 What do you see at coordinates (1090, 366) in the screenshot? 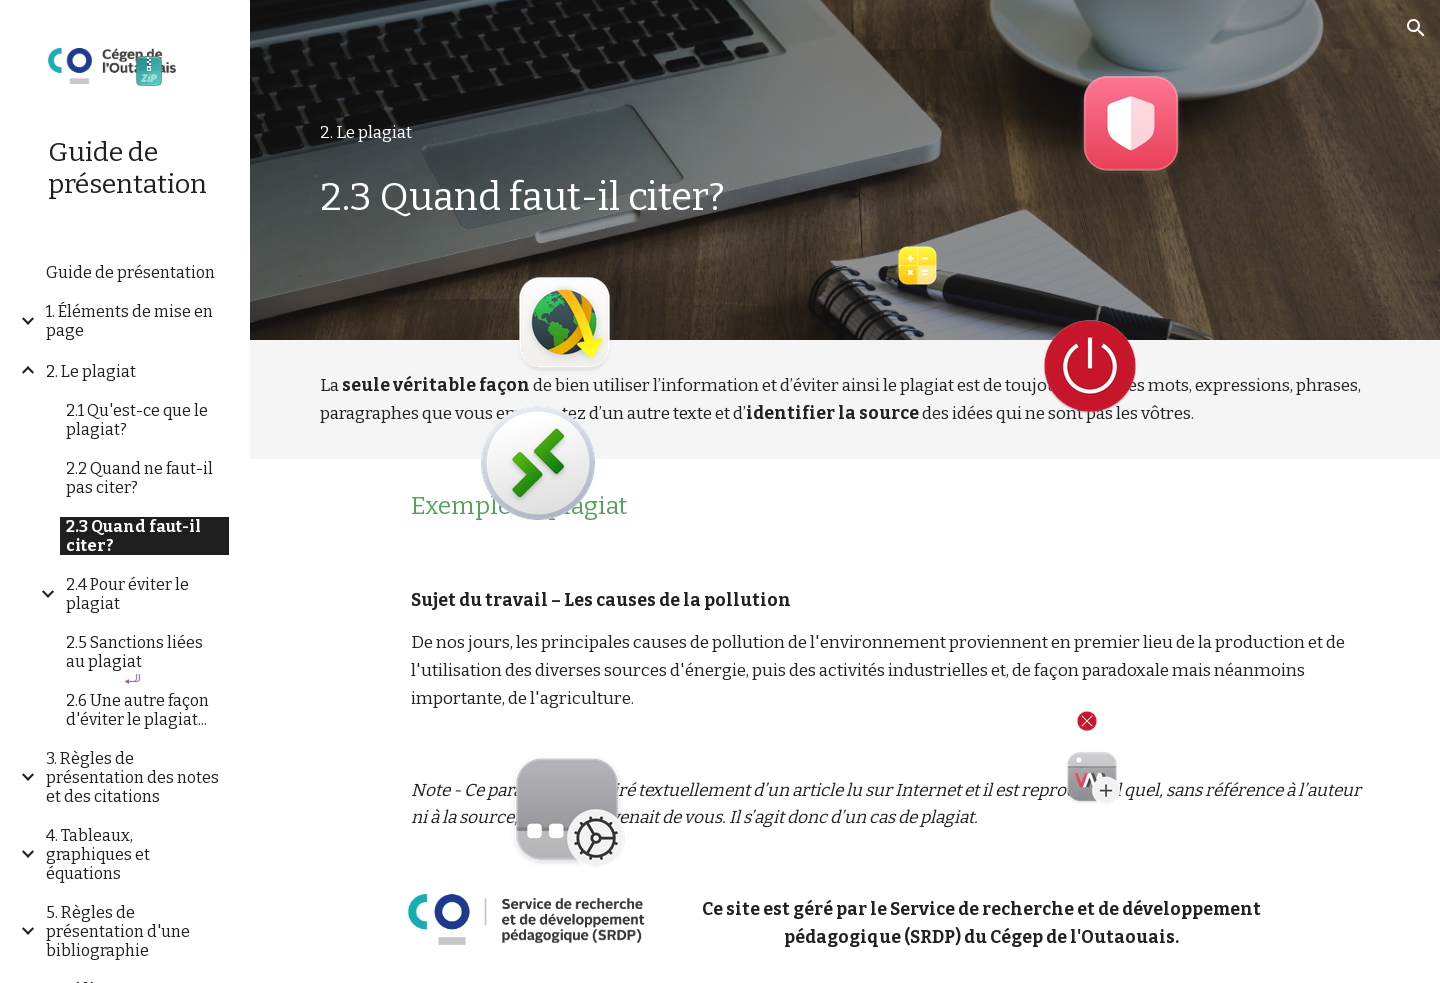
I see `shut down or power off the system` at bounding box center [1090, 366].